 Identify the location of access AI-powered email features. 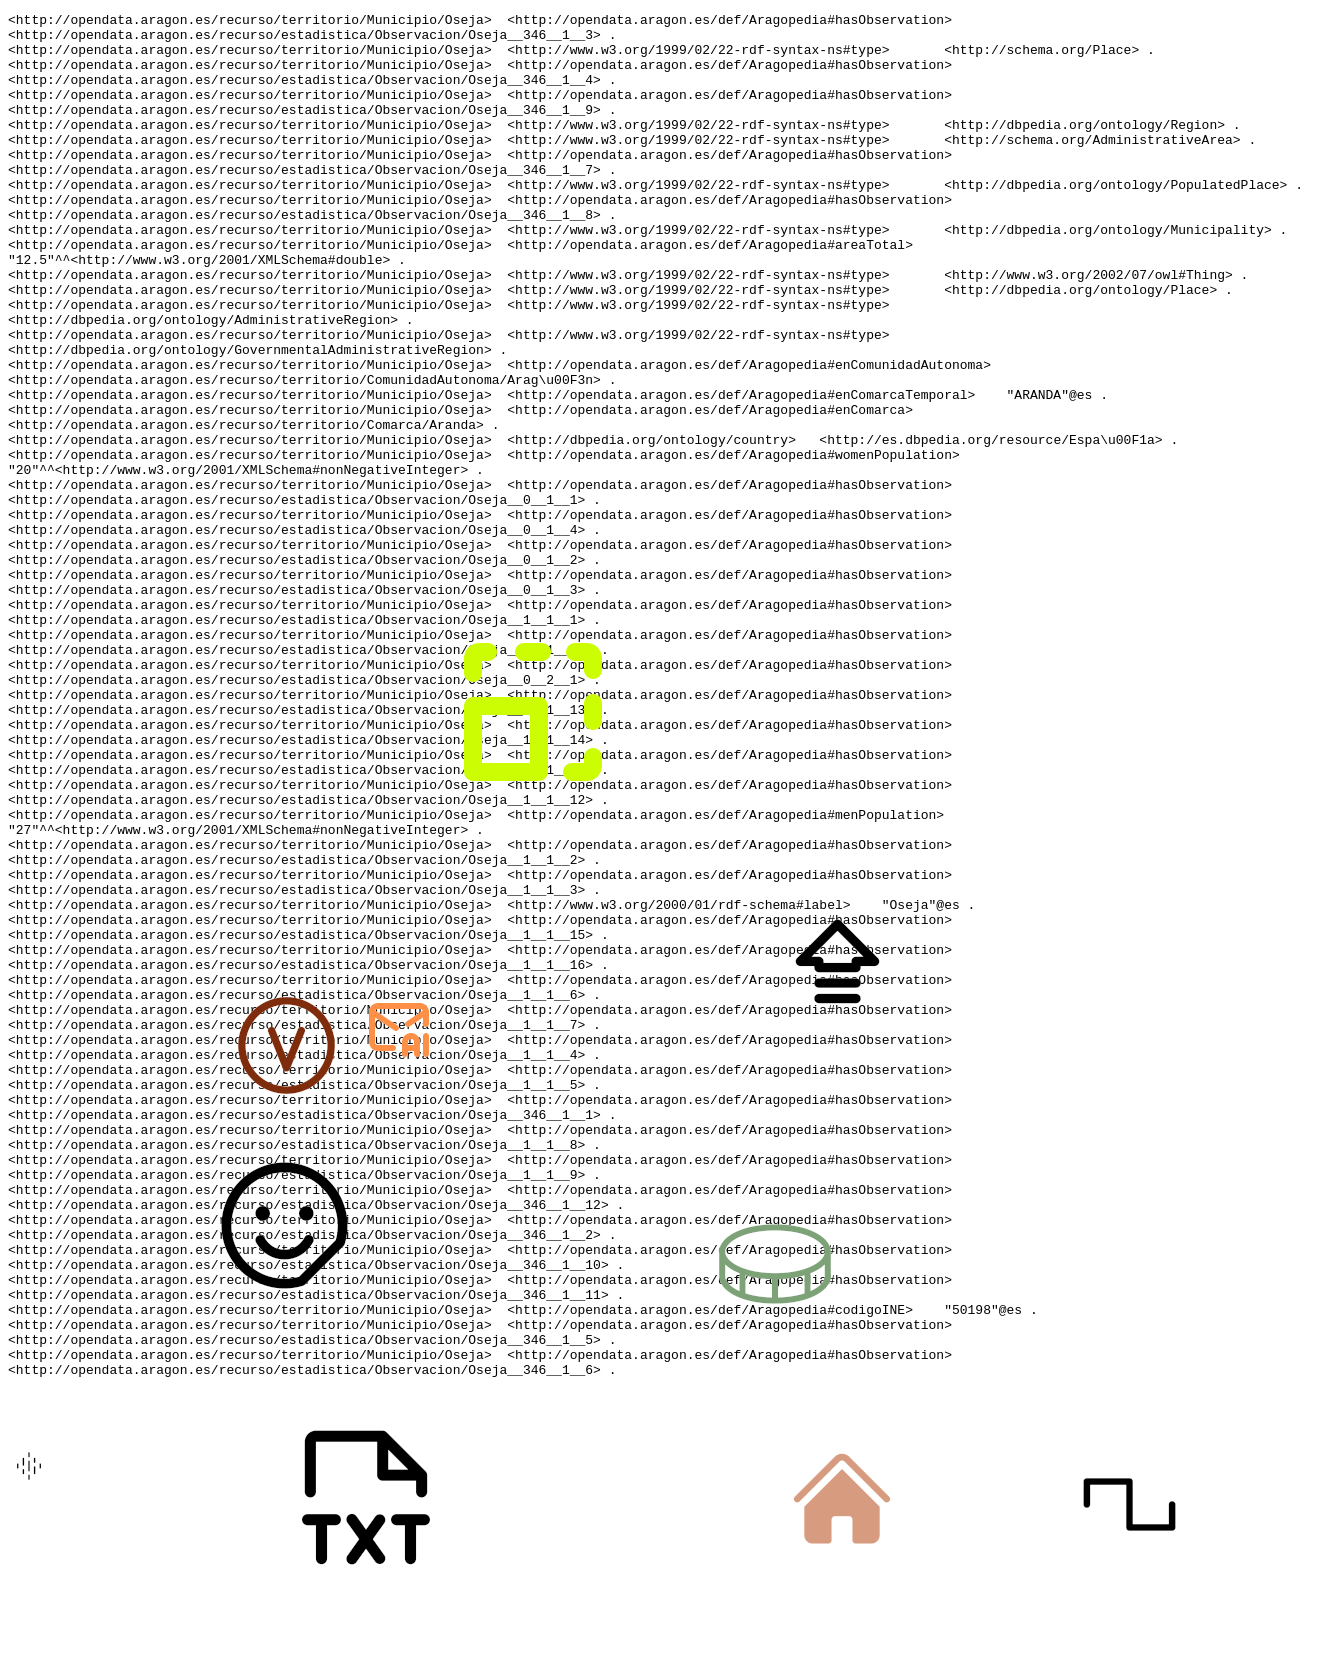
(399, 1027).